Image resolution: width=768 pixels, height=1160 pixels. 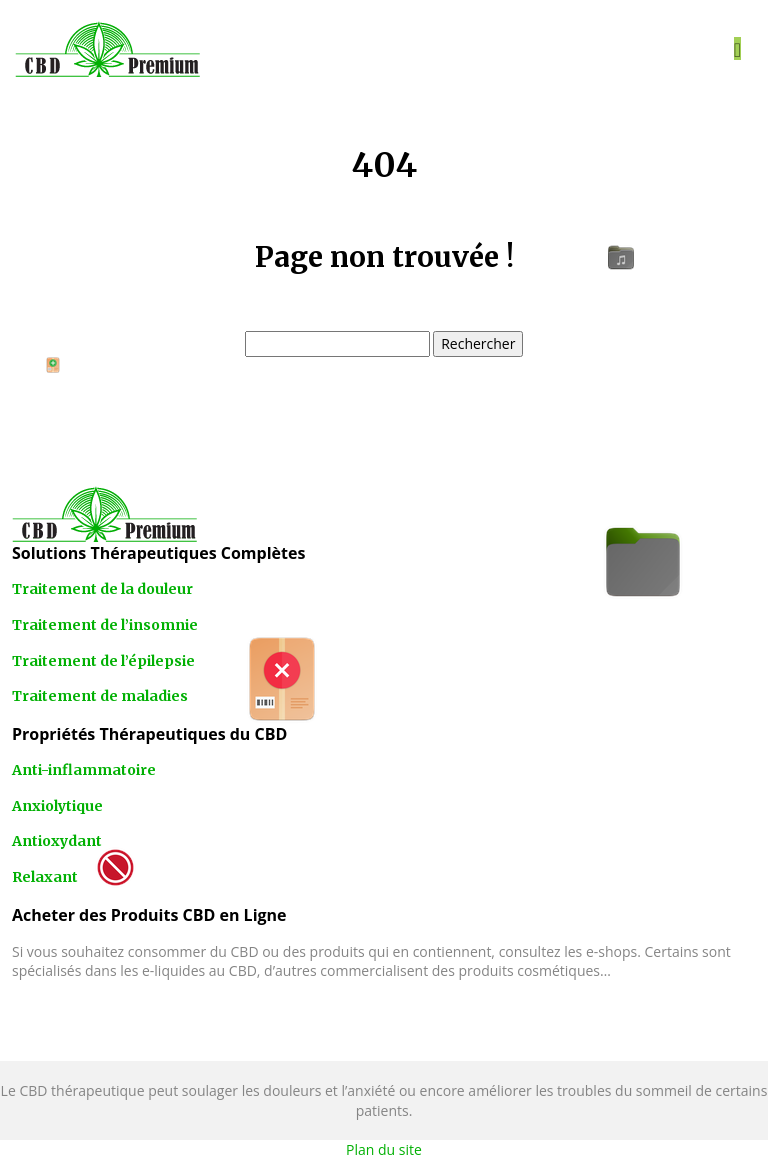 I want to click on open your music folder, so click(x=621, y=257).